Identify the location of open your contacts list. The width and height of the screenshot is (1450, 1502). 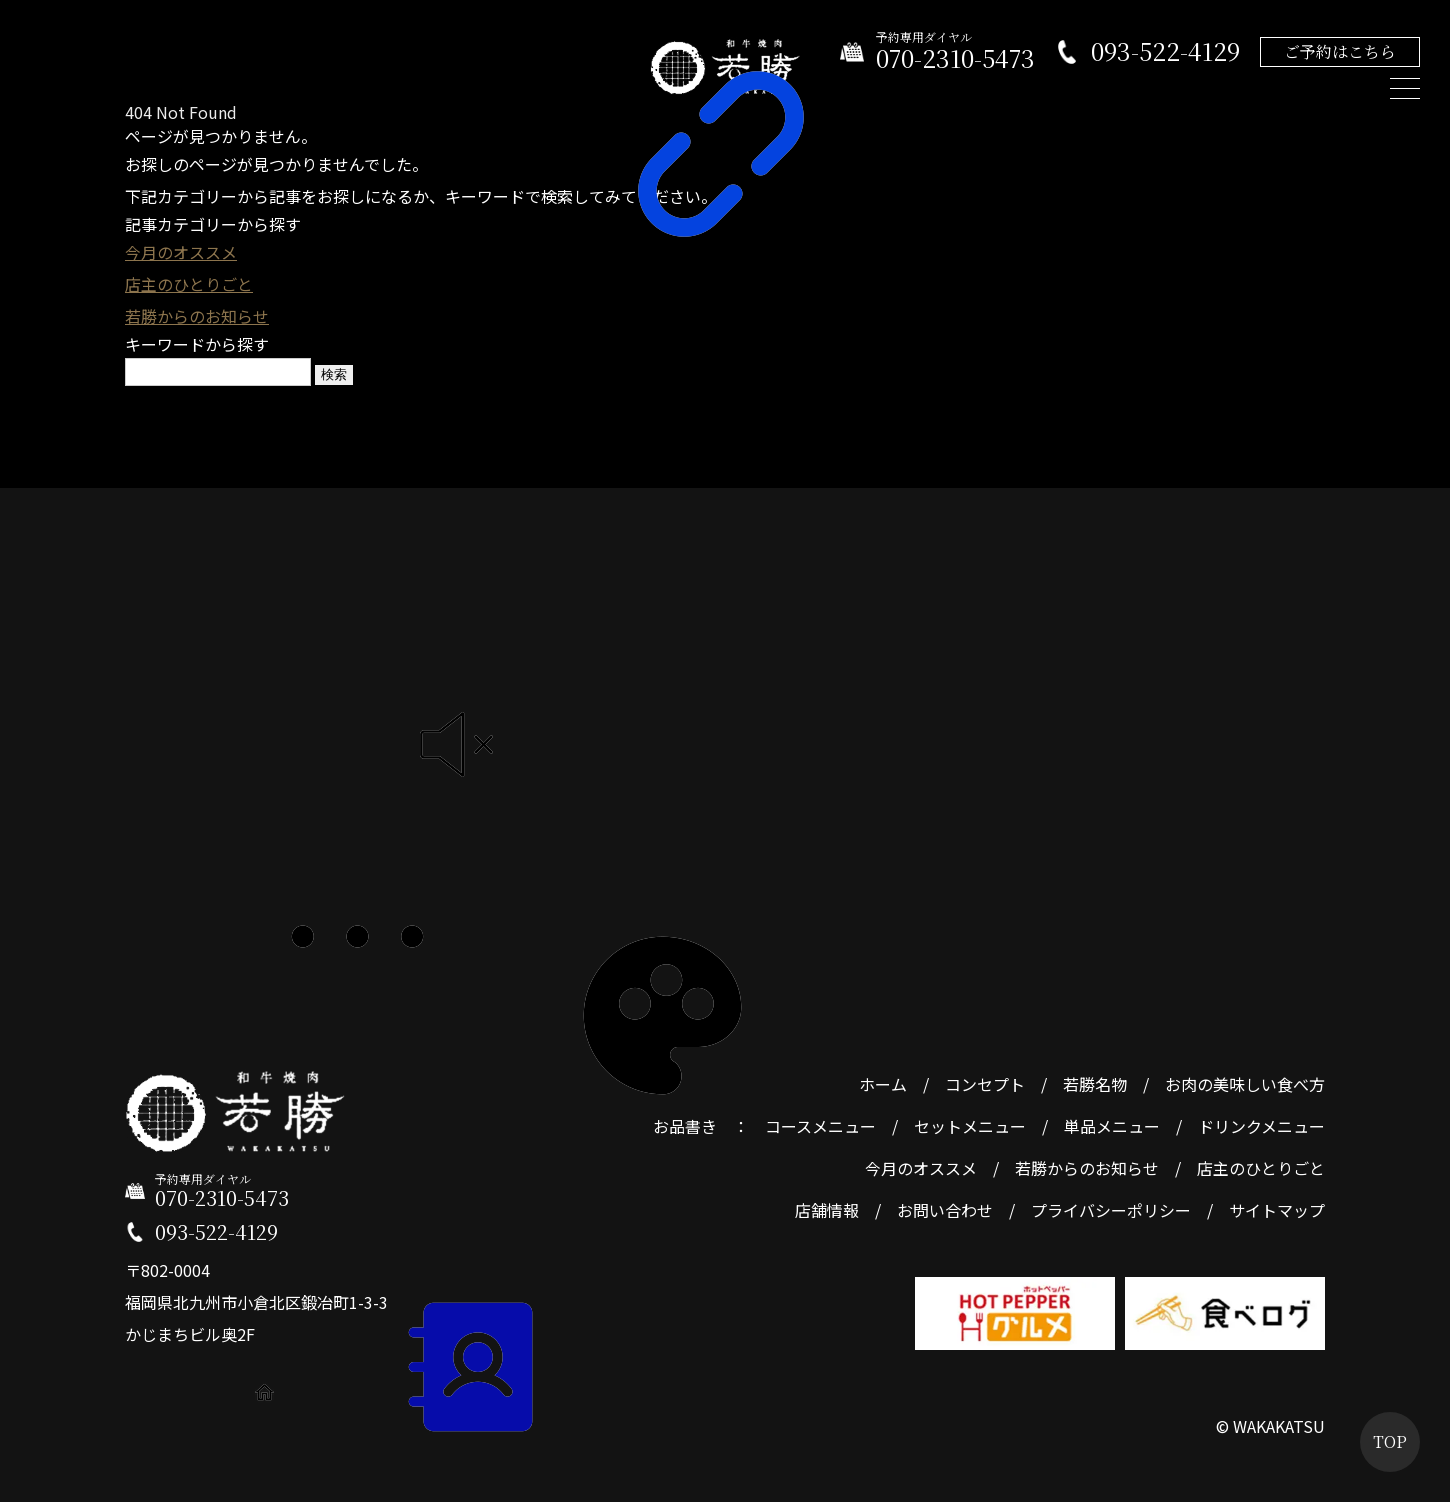
(473, 1367).